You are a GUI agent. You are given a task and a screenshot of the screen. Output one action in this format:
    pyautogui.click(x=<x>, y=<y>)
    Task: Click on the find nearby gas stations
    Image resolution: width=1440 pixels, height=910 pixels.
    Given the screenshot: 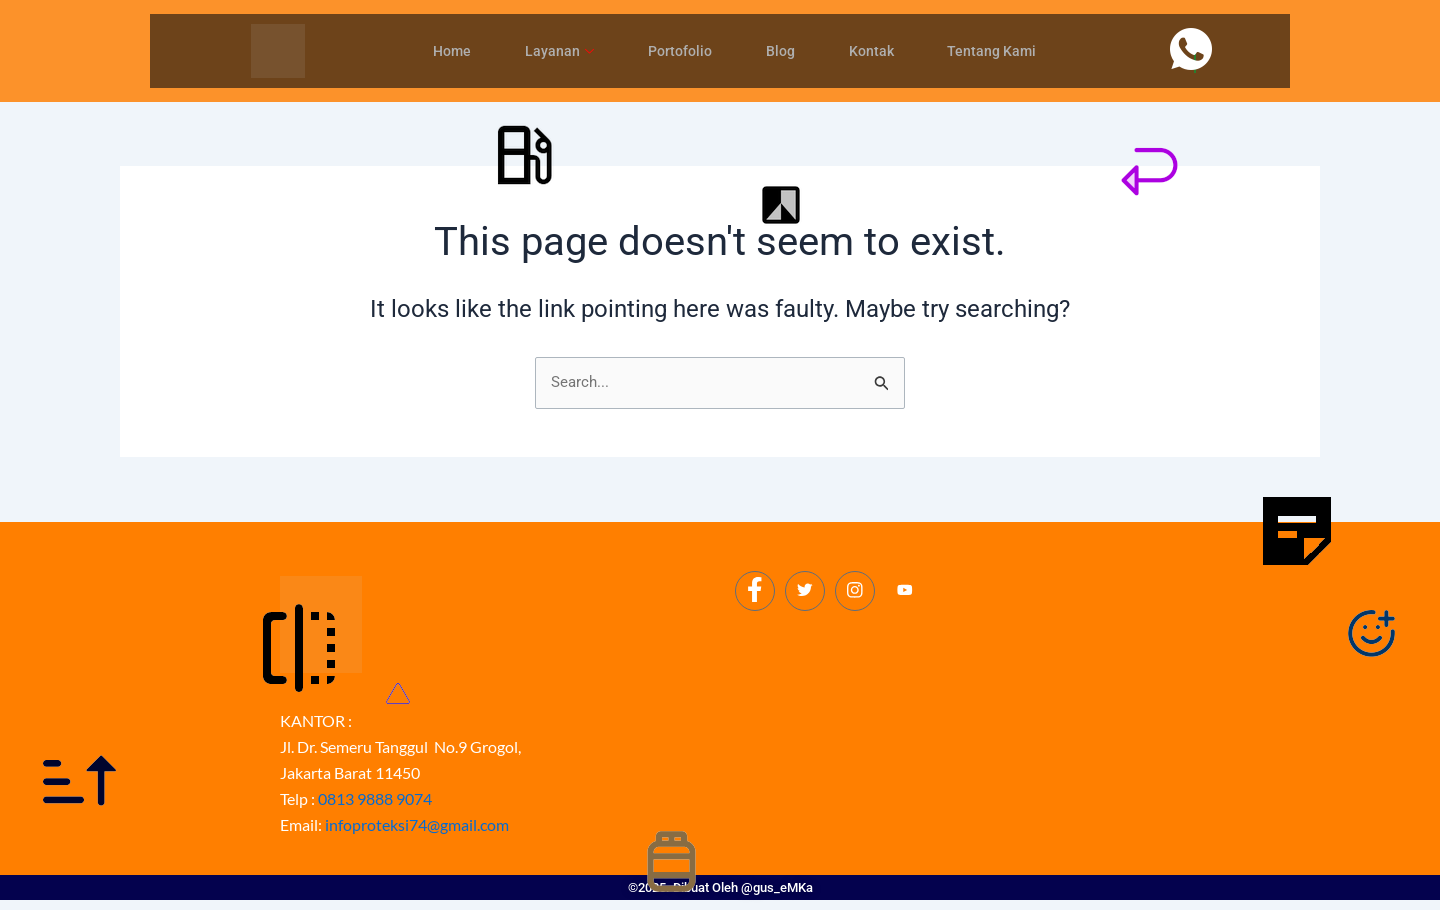 What is the action you would take?
    pyautogui.click(x=524, y=155)
    